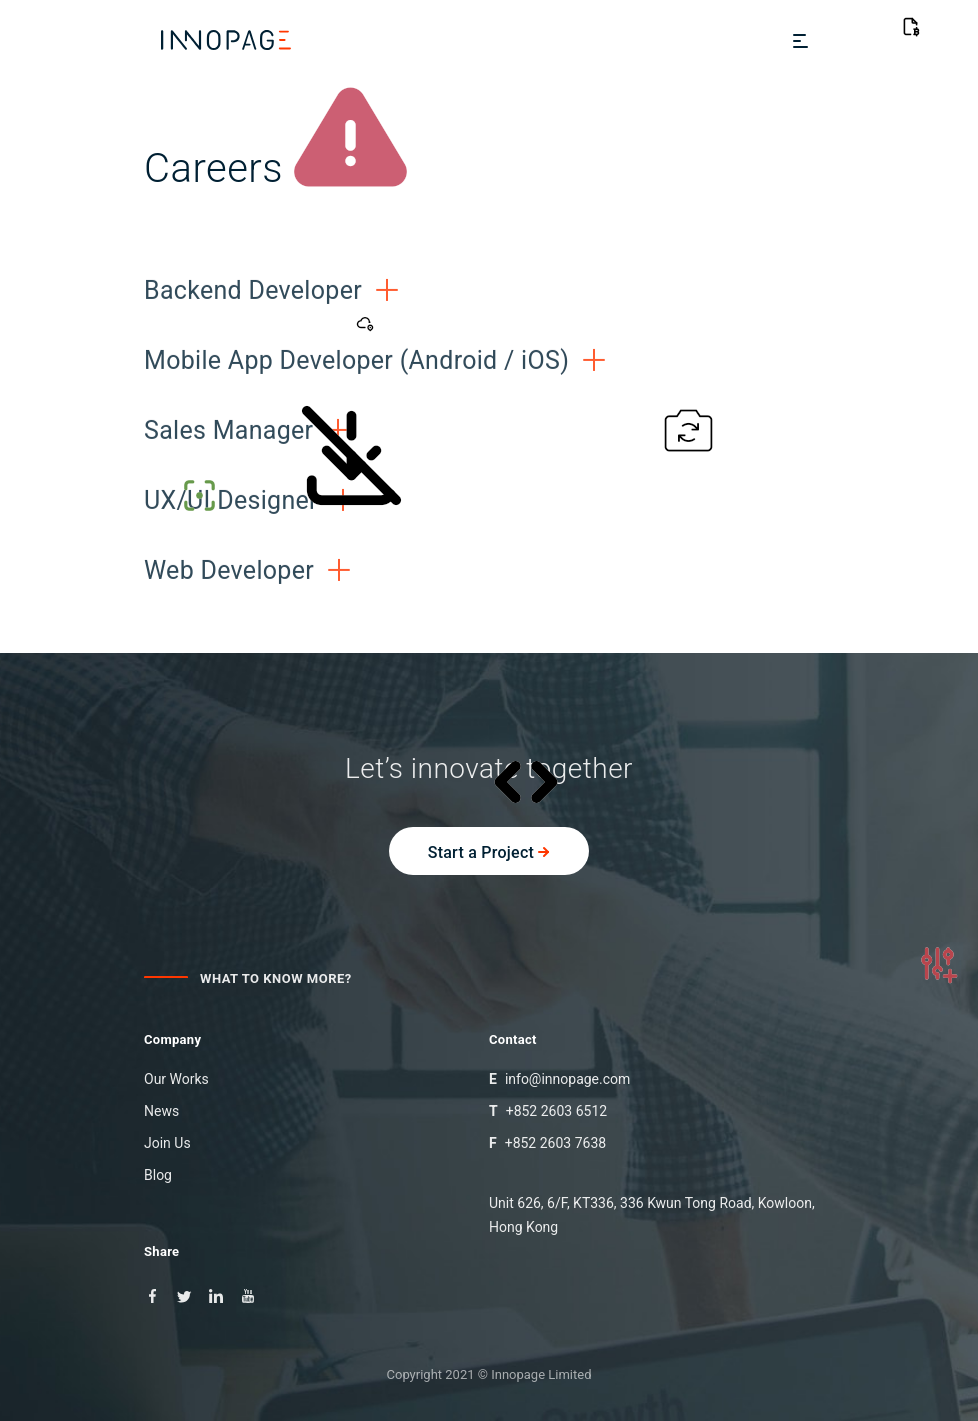  I want to click on adjust horizontal positioning, so click(526, 782).